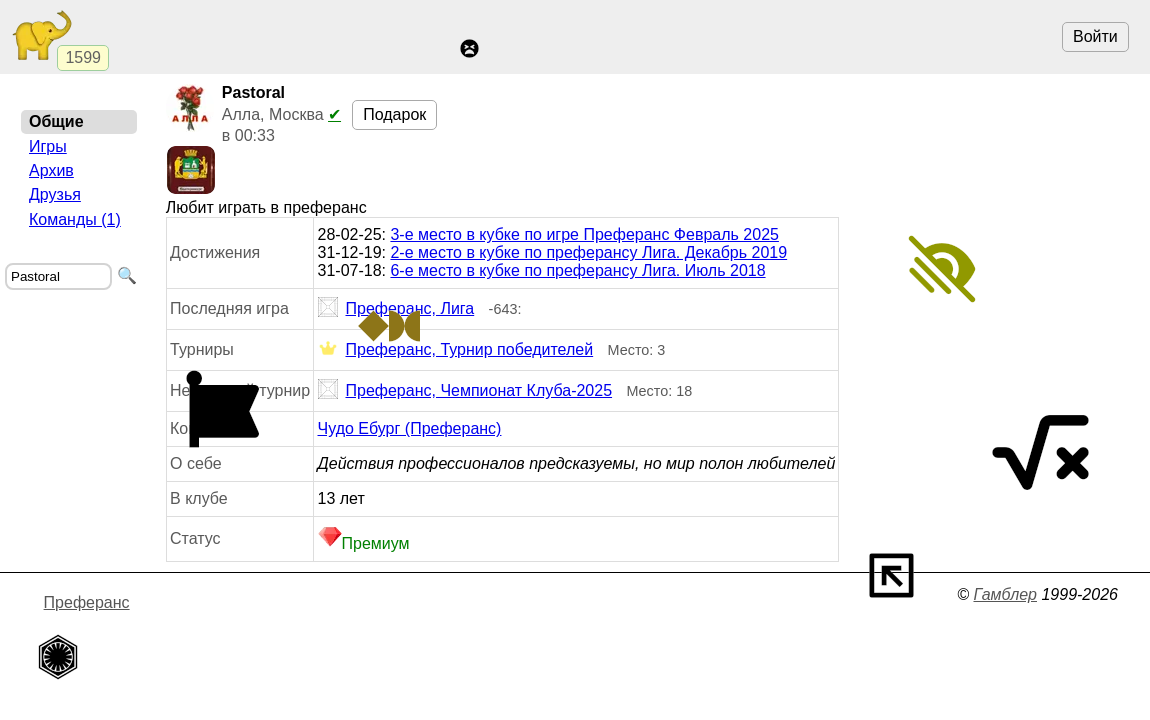 This screenshot has width=1150, height=720. Describe the element at coordinates (469, 48) in the screenshot. I see `indicates user fatigue or exhaustion status` at that location.